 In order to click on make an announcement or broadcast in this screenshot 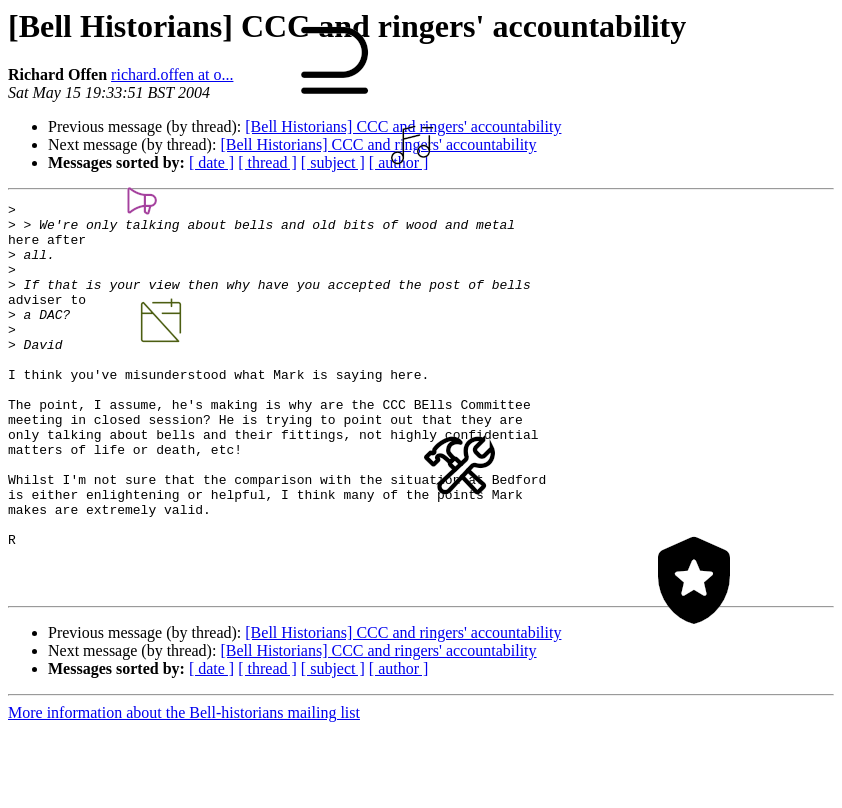, I will do `click(140, 201)`.